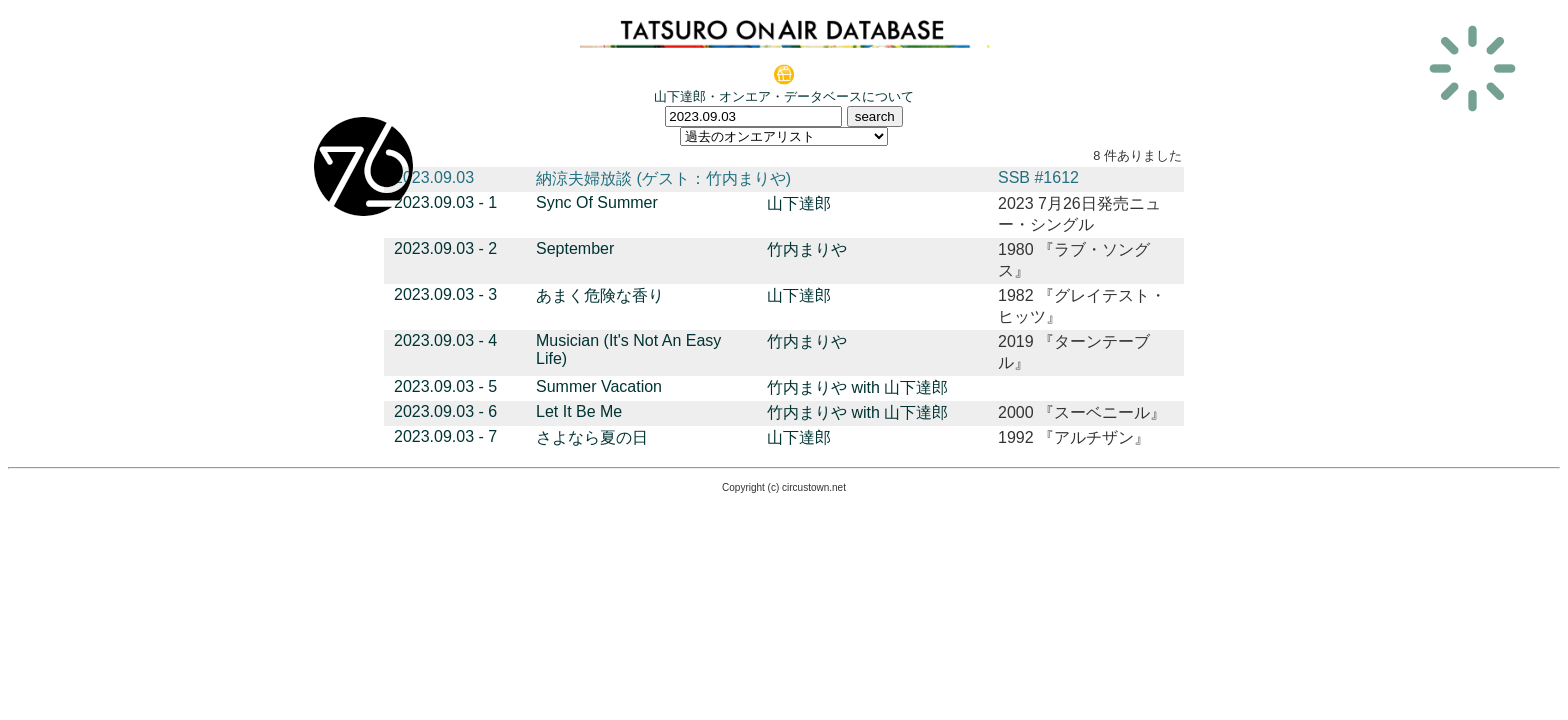 Image resolution: width=1568 pixels, height=720 pixels. Describe the element at coordinates (1472, 68) in the screenshot. I see `indicates content is loading` at that location.